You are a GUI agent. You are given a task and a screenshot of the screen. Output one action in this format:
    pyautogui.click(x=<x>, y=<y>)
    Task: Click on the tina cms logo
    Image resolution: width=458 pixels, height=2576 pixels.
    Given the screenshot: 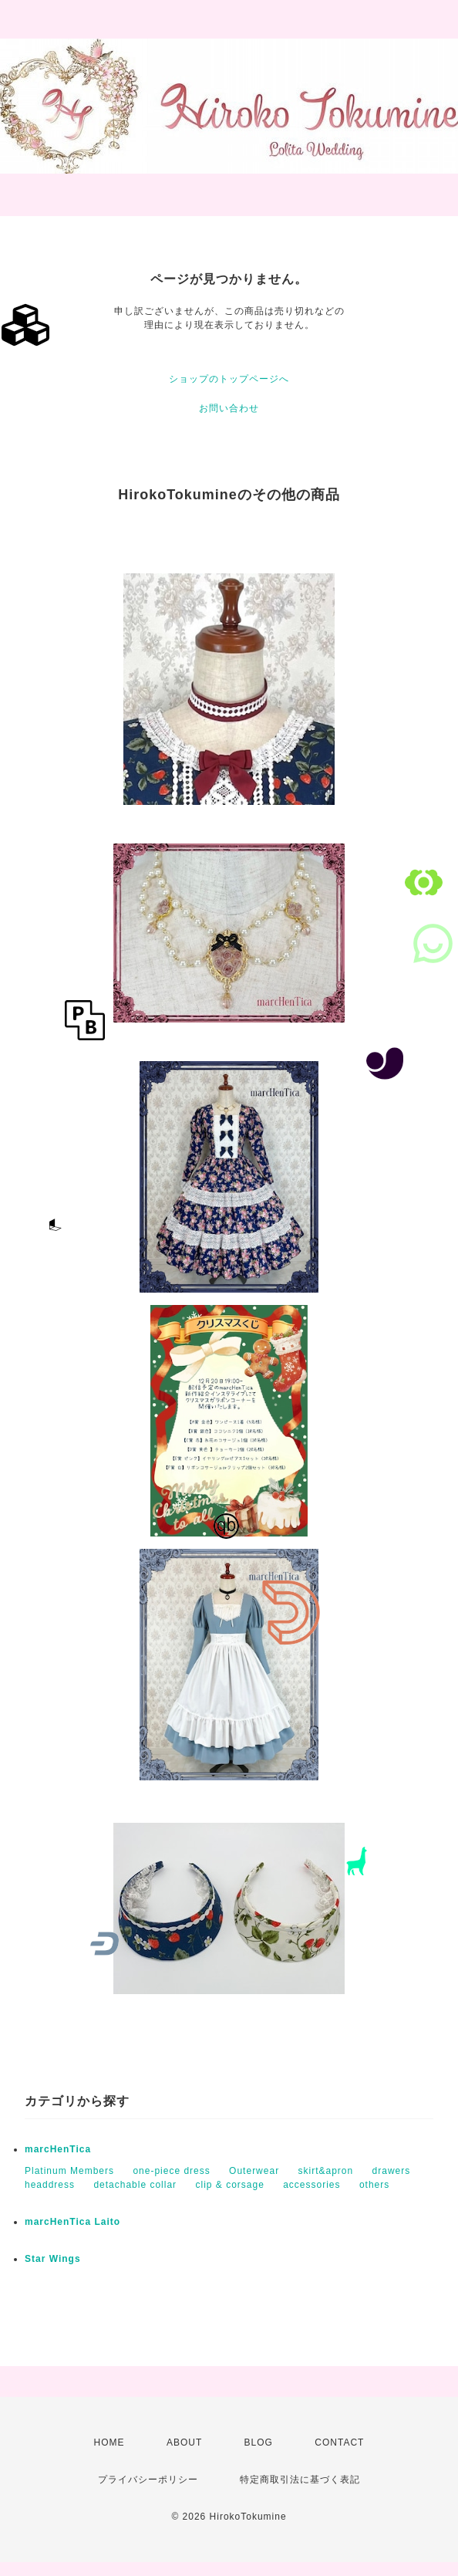 What is the action you would take?
    pyautogui.click(x=356, y=1861)
    